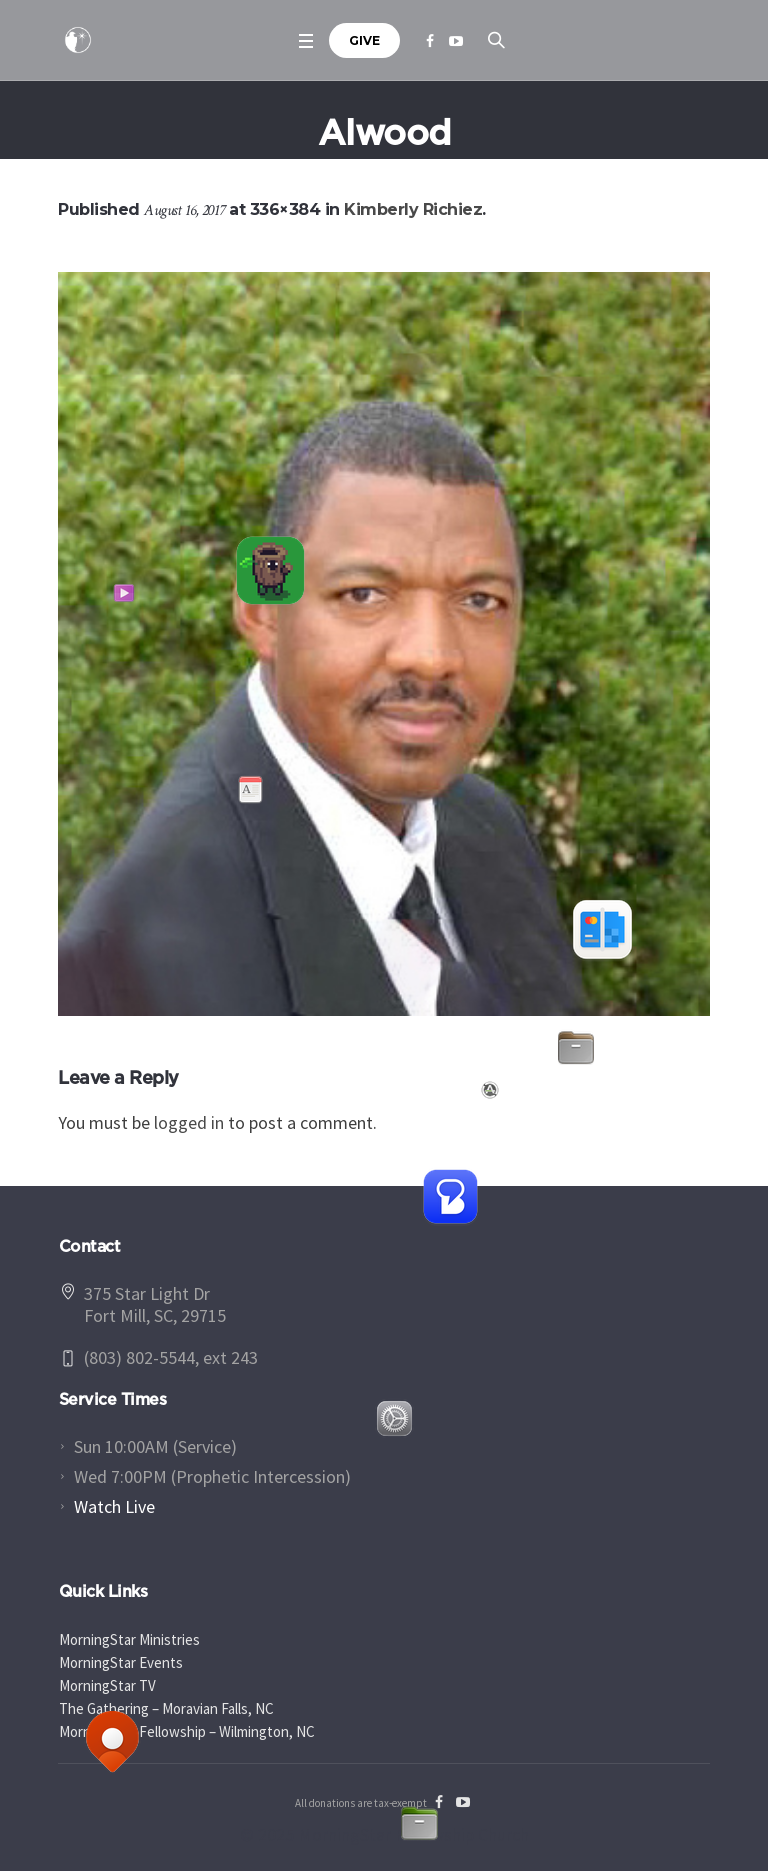  What do you see at coordinates (270, 570) in the screenshot?
I see `launch ricochlime game app` at bounding box center [270, 570].